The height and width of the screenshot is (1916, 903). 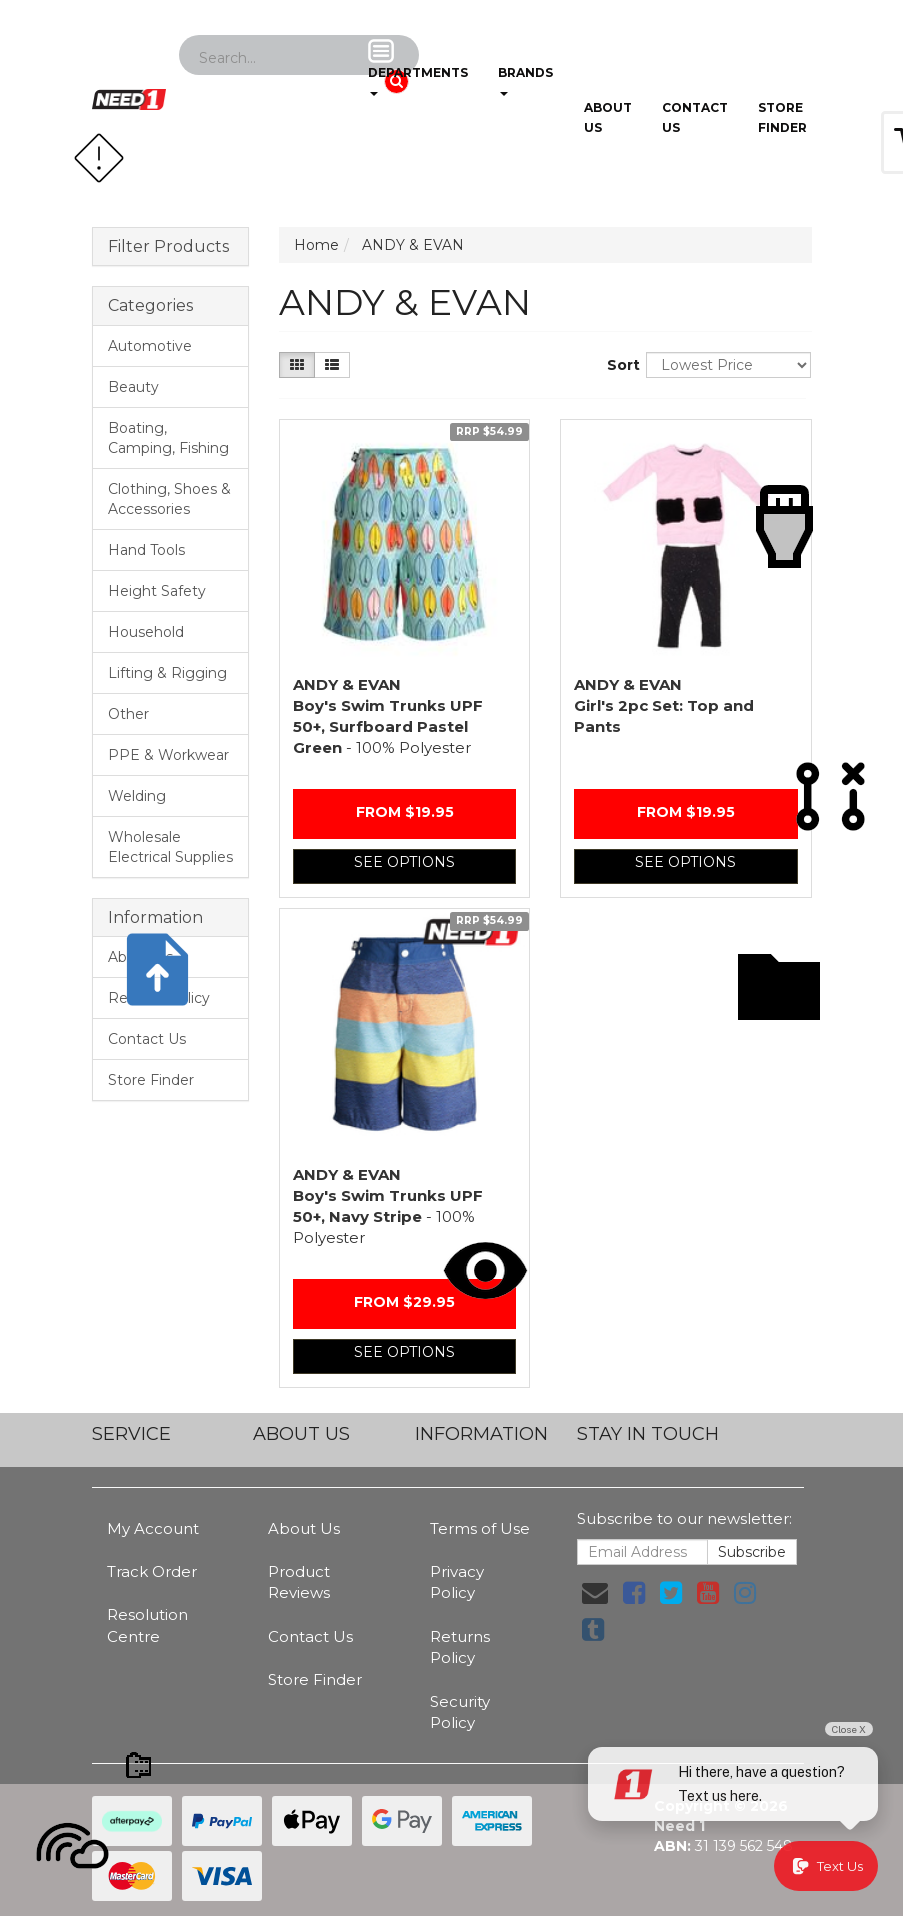 What do you see at coordinates (830, 796) in the screenshot?
I see `a closed or rejected pull request` at bounding box center [830, 796].